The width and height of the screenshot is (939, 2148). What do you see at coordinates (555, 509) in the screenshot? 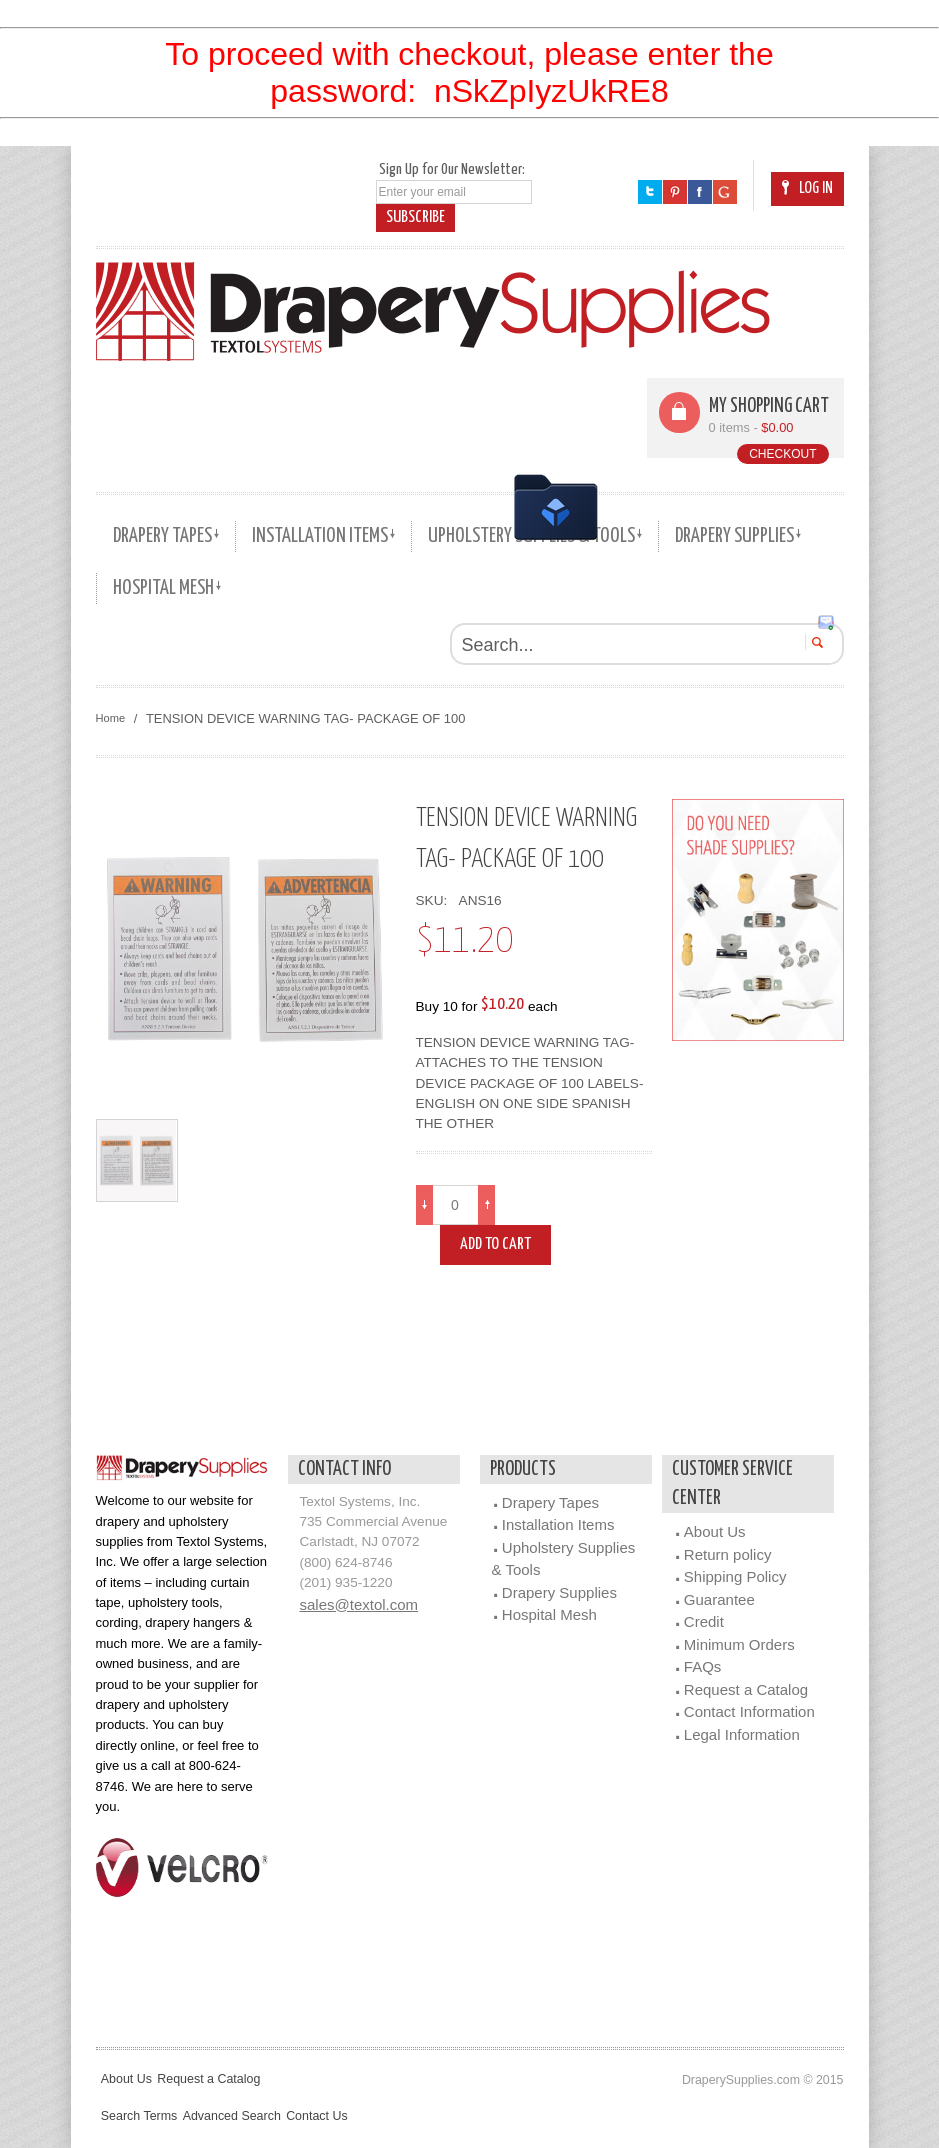
I see `open blockchain-related files and documents` at bounding box center [555, 509].